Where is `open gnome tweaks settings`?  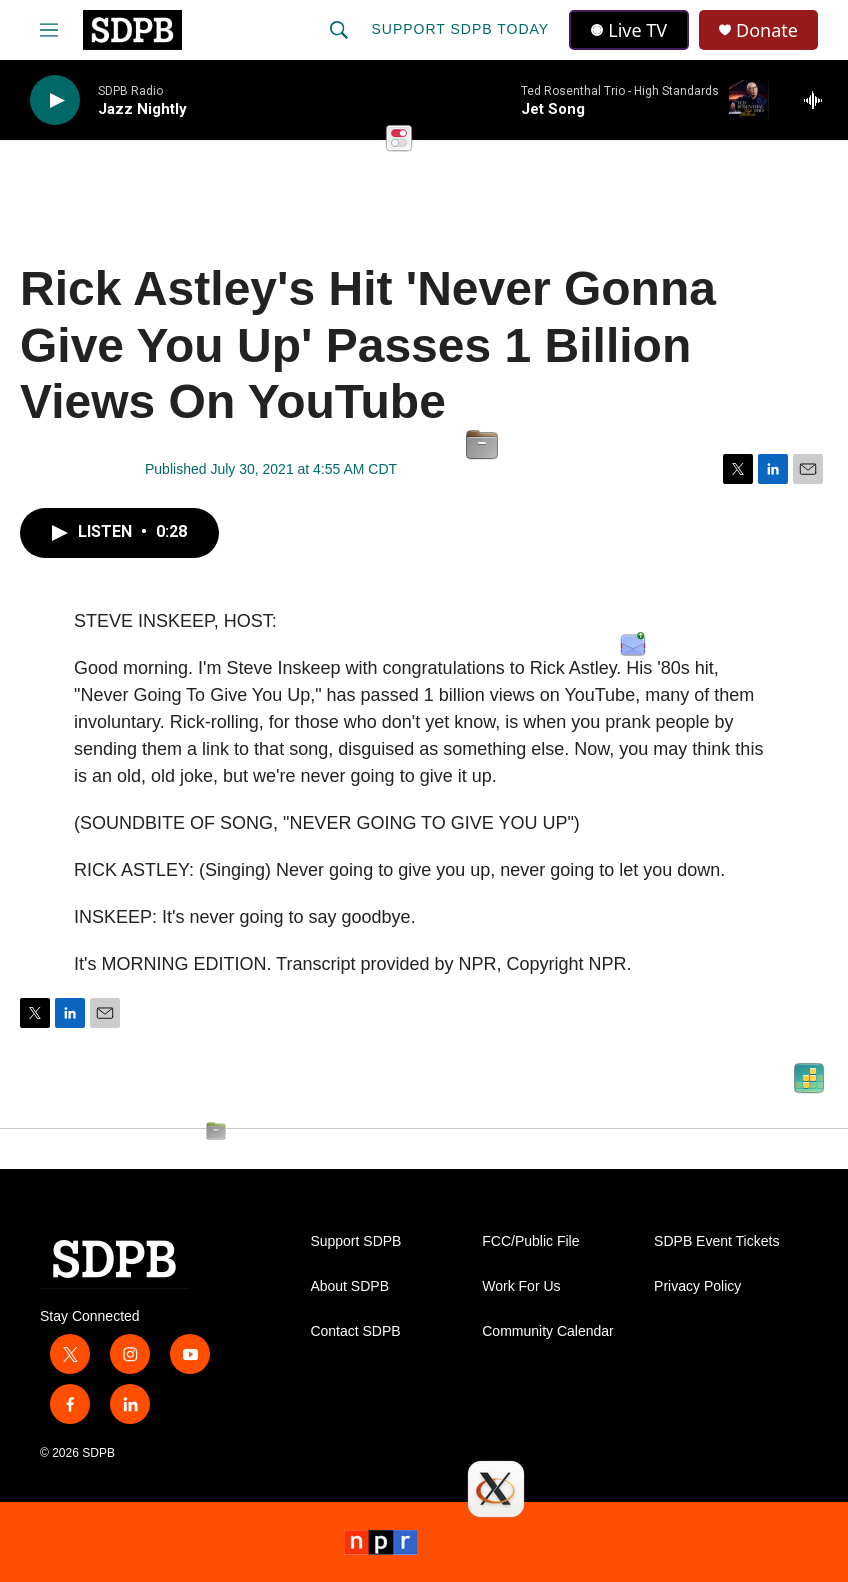
open gnome tweaks settings is located at coordinates (399, 138).